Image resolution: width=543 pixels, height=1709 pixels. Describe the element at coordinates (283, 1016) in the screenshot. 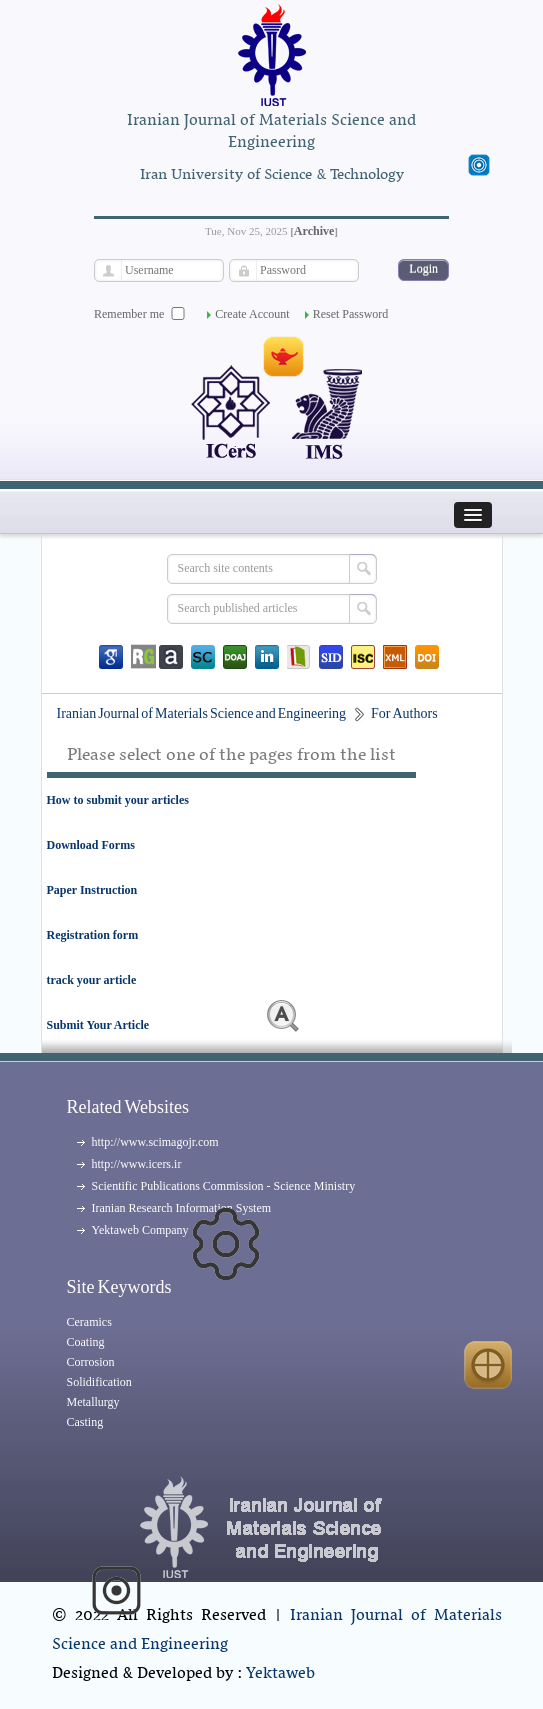

I see `search within emails or messages` at that location.